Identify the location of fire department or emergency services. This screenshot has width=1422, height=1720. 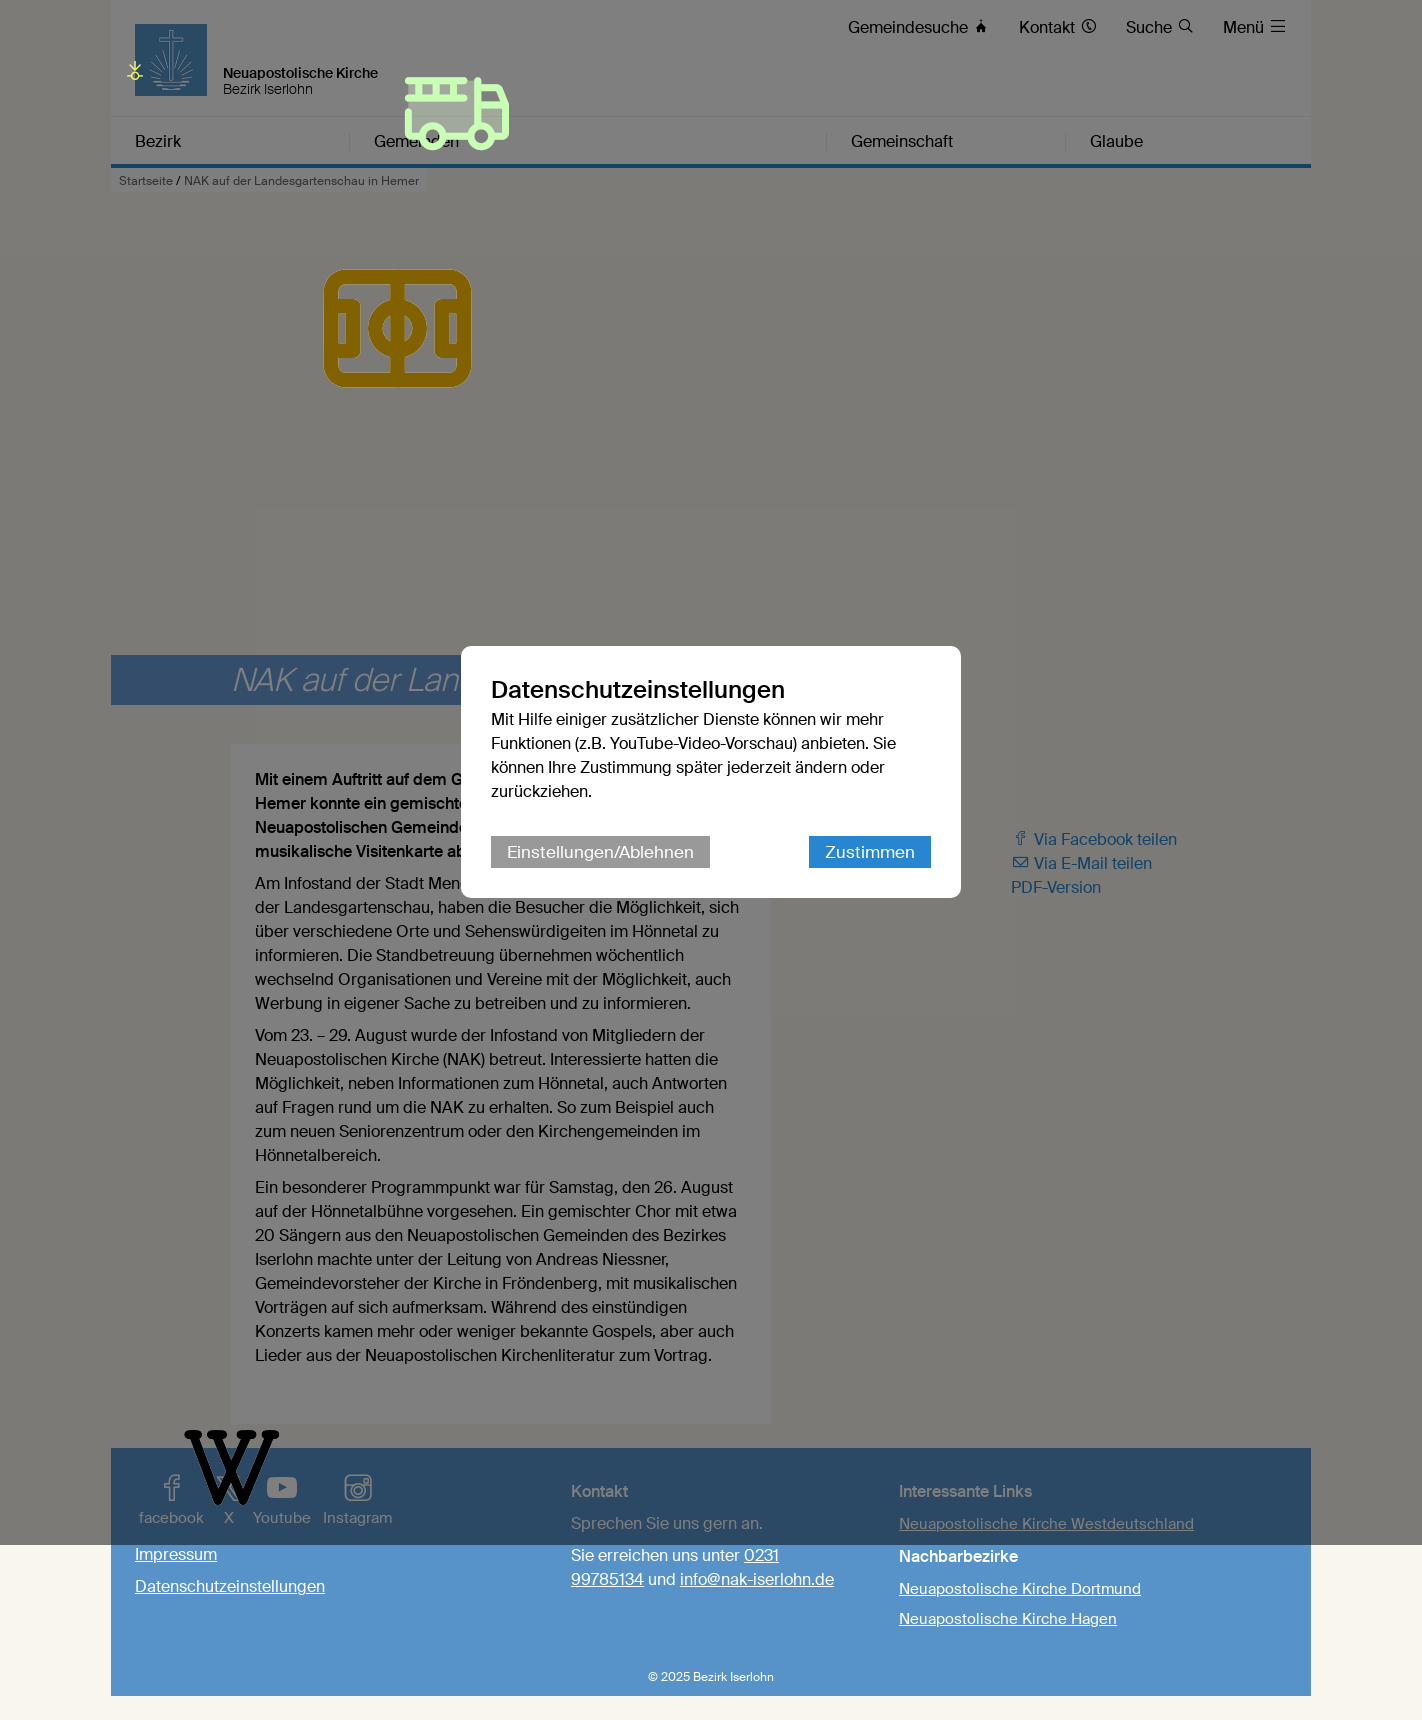
(453, 108).